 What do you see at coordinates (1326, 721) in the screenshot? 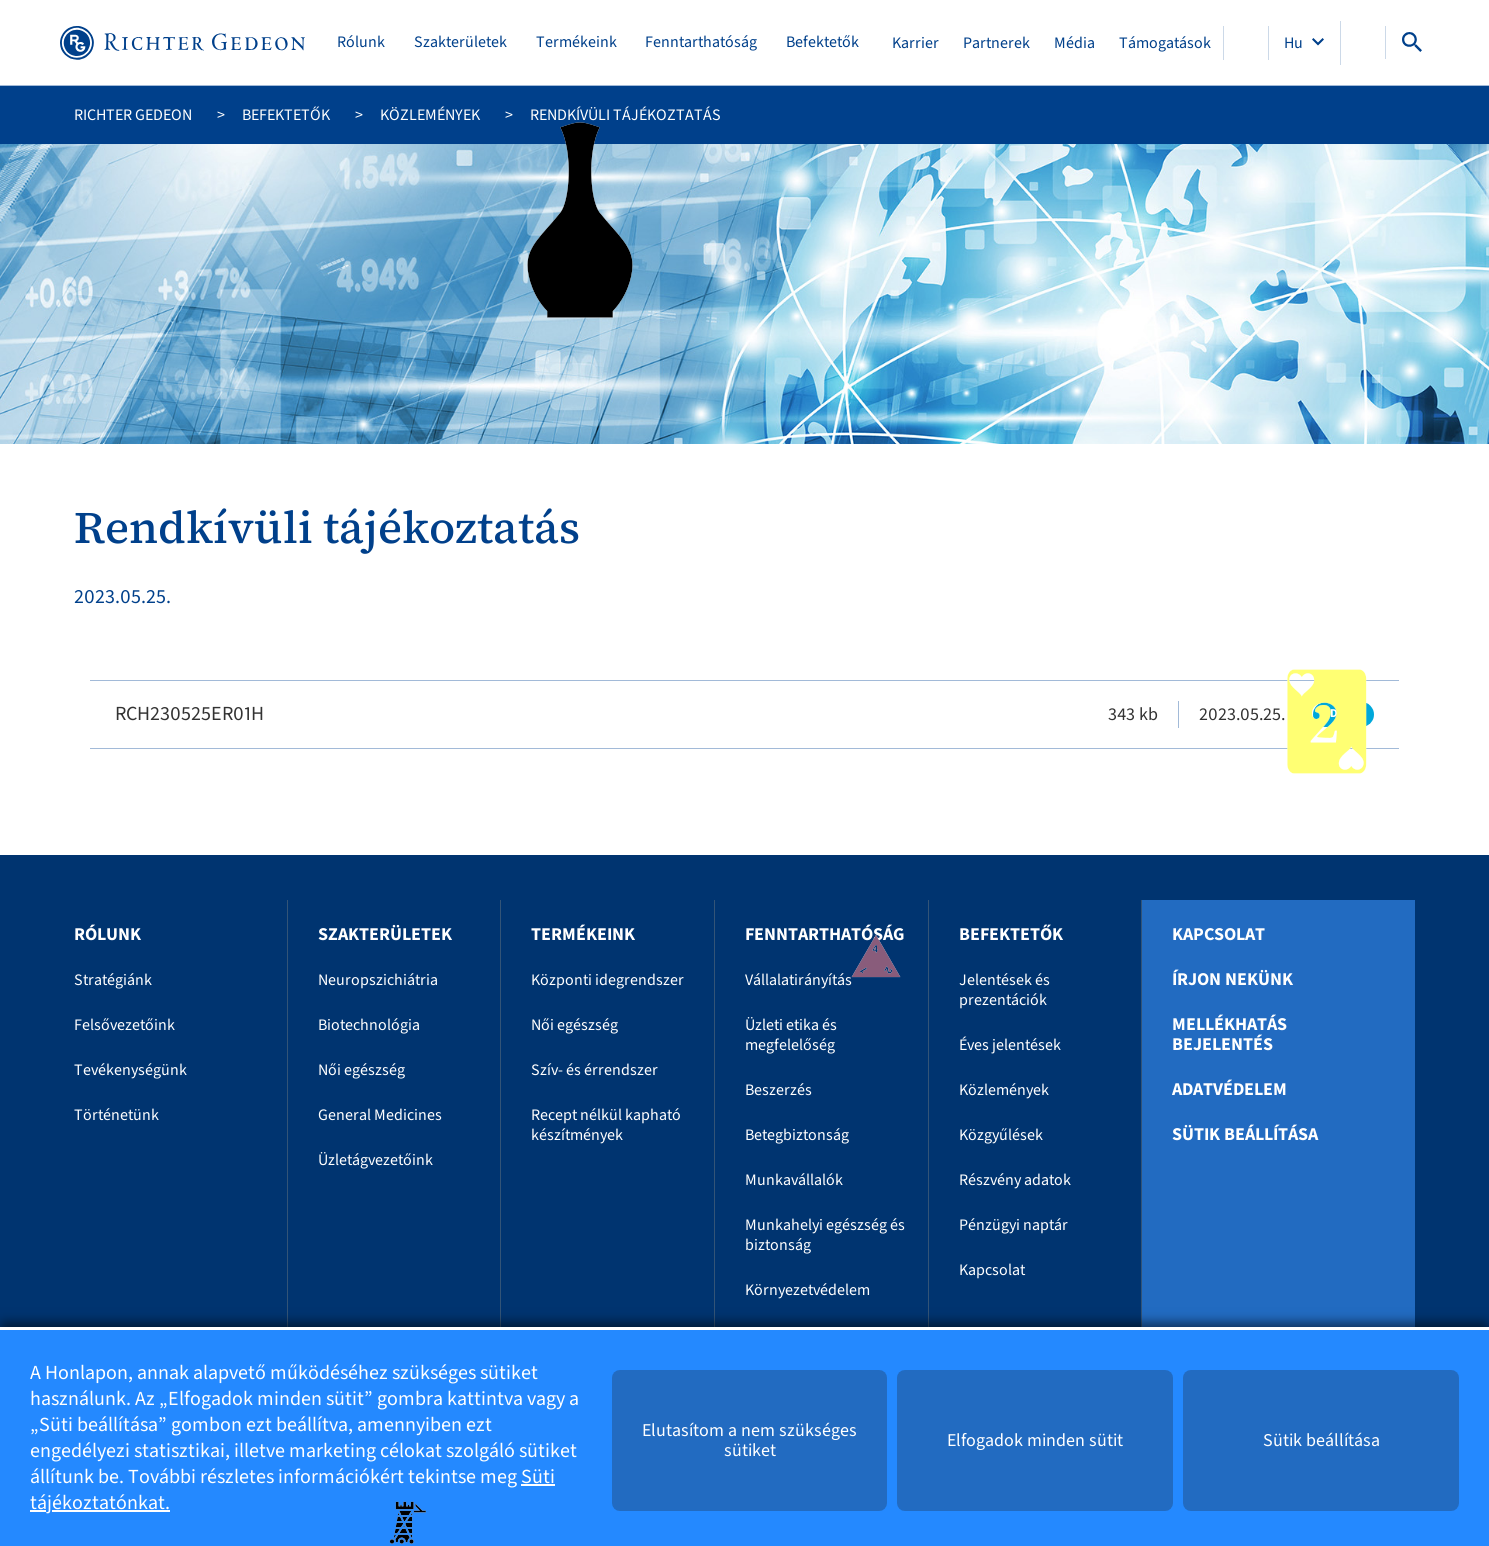
I see `two of hearts playing card` at bounding box center [1326, 721].